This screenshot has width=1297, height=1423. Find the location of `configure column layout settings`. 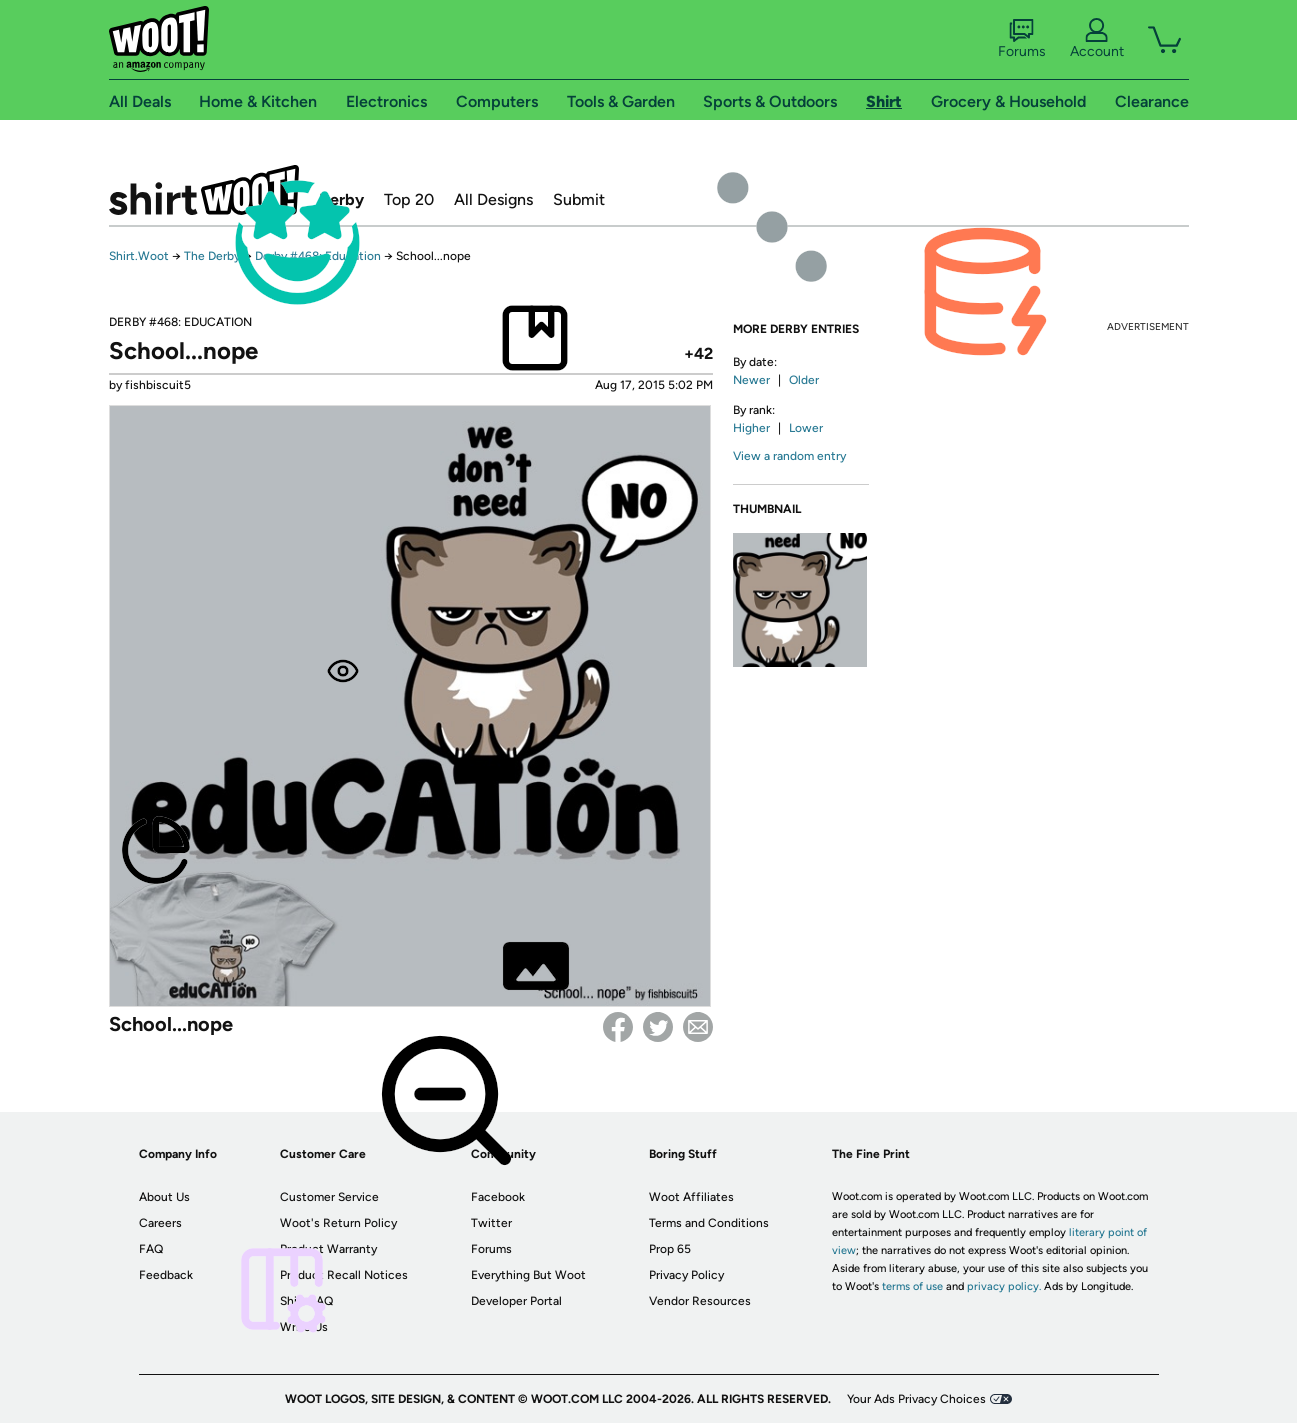

configure column layout settings is located at coordinates (282, 1289).